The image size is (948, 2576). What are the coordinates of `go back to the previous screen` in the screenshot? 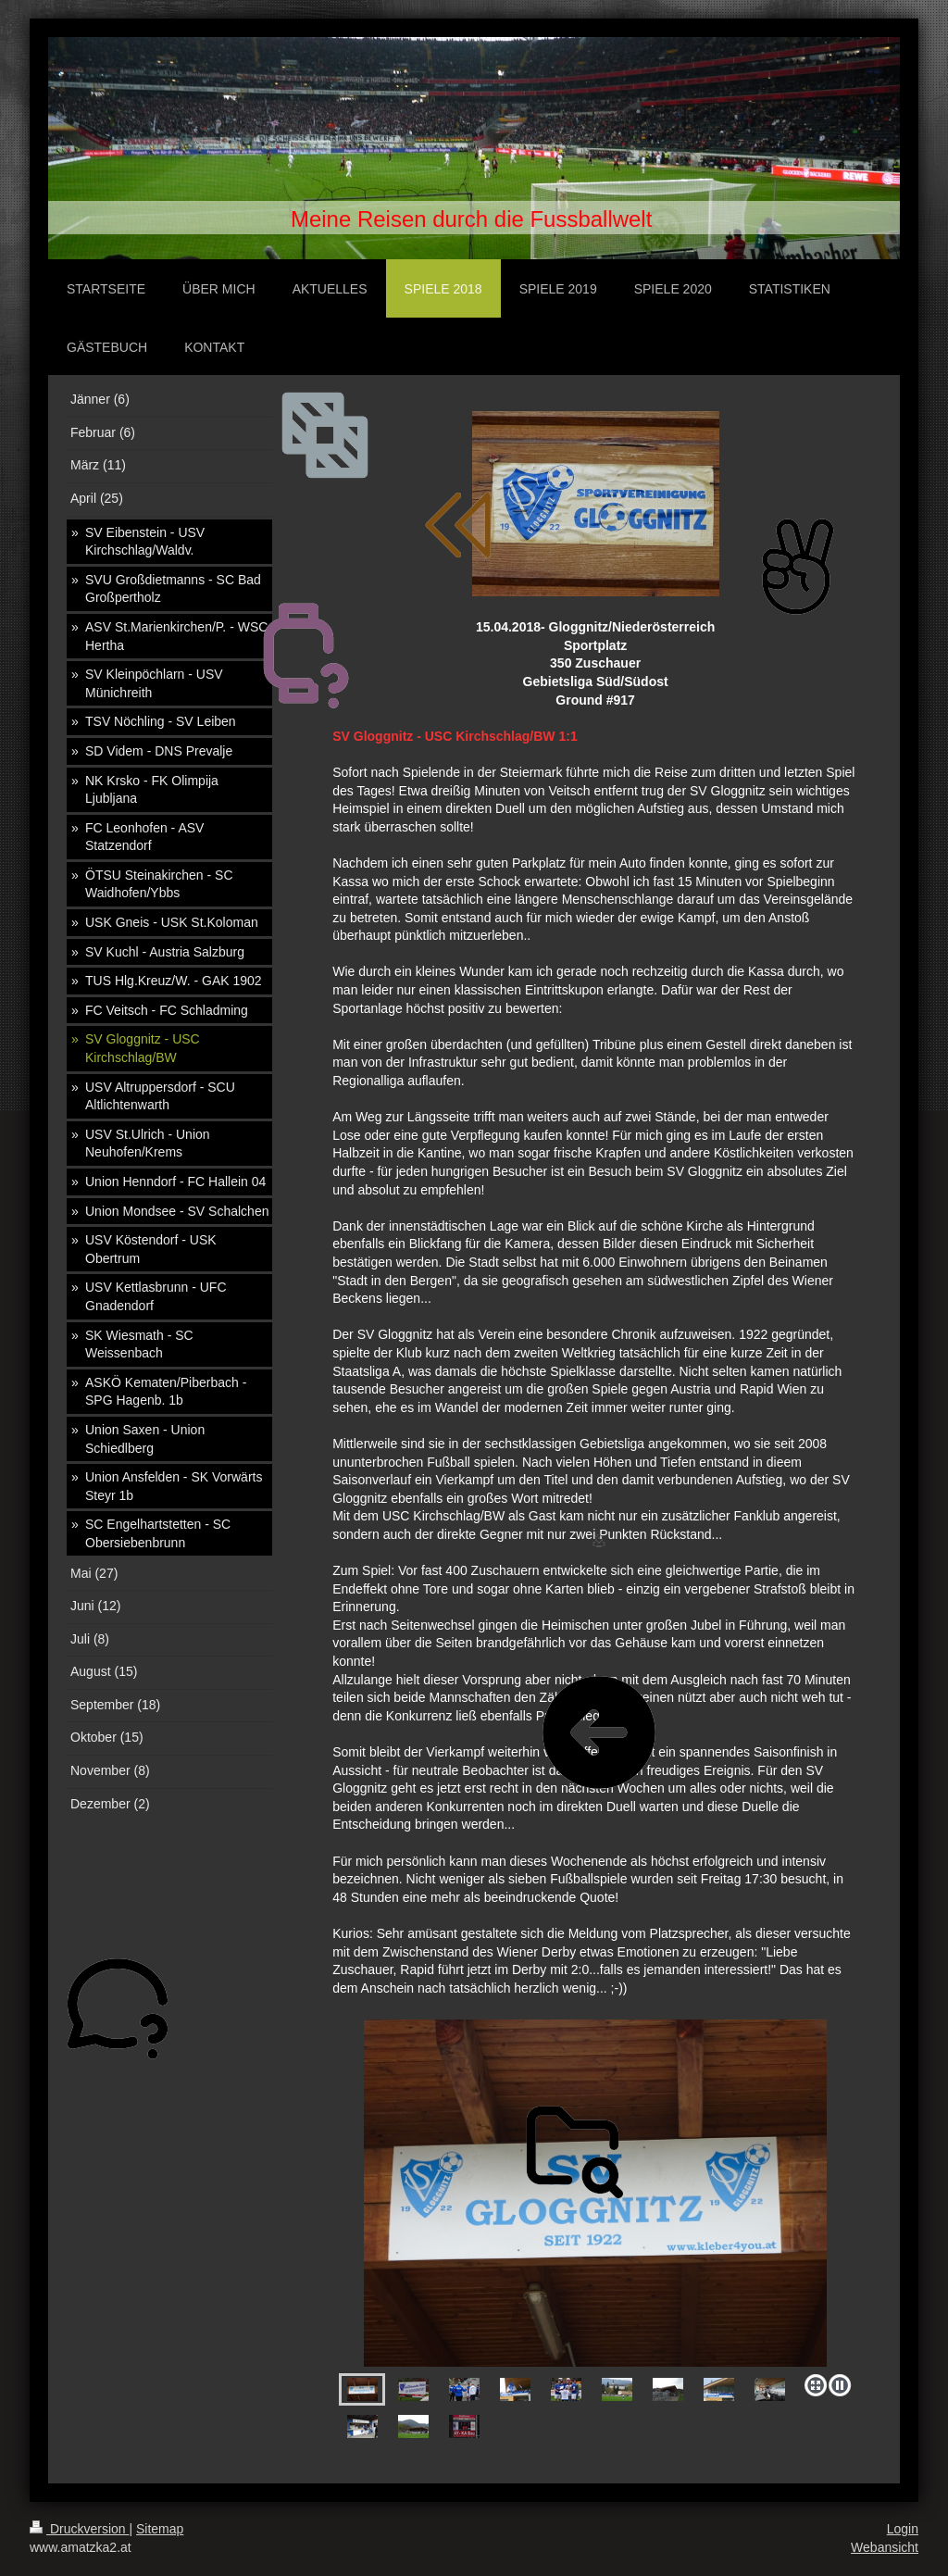 It's located at (599, 1732).